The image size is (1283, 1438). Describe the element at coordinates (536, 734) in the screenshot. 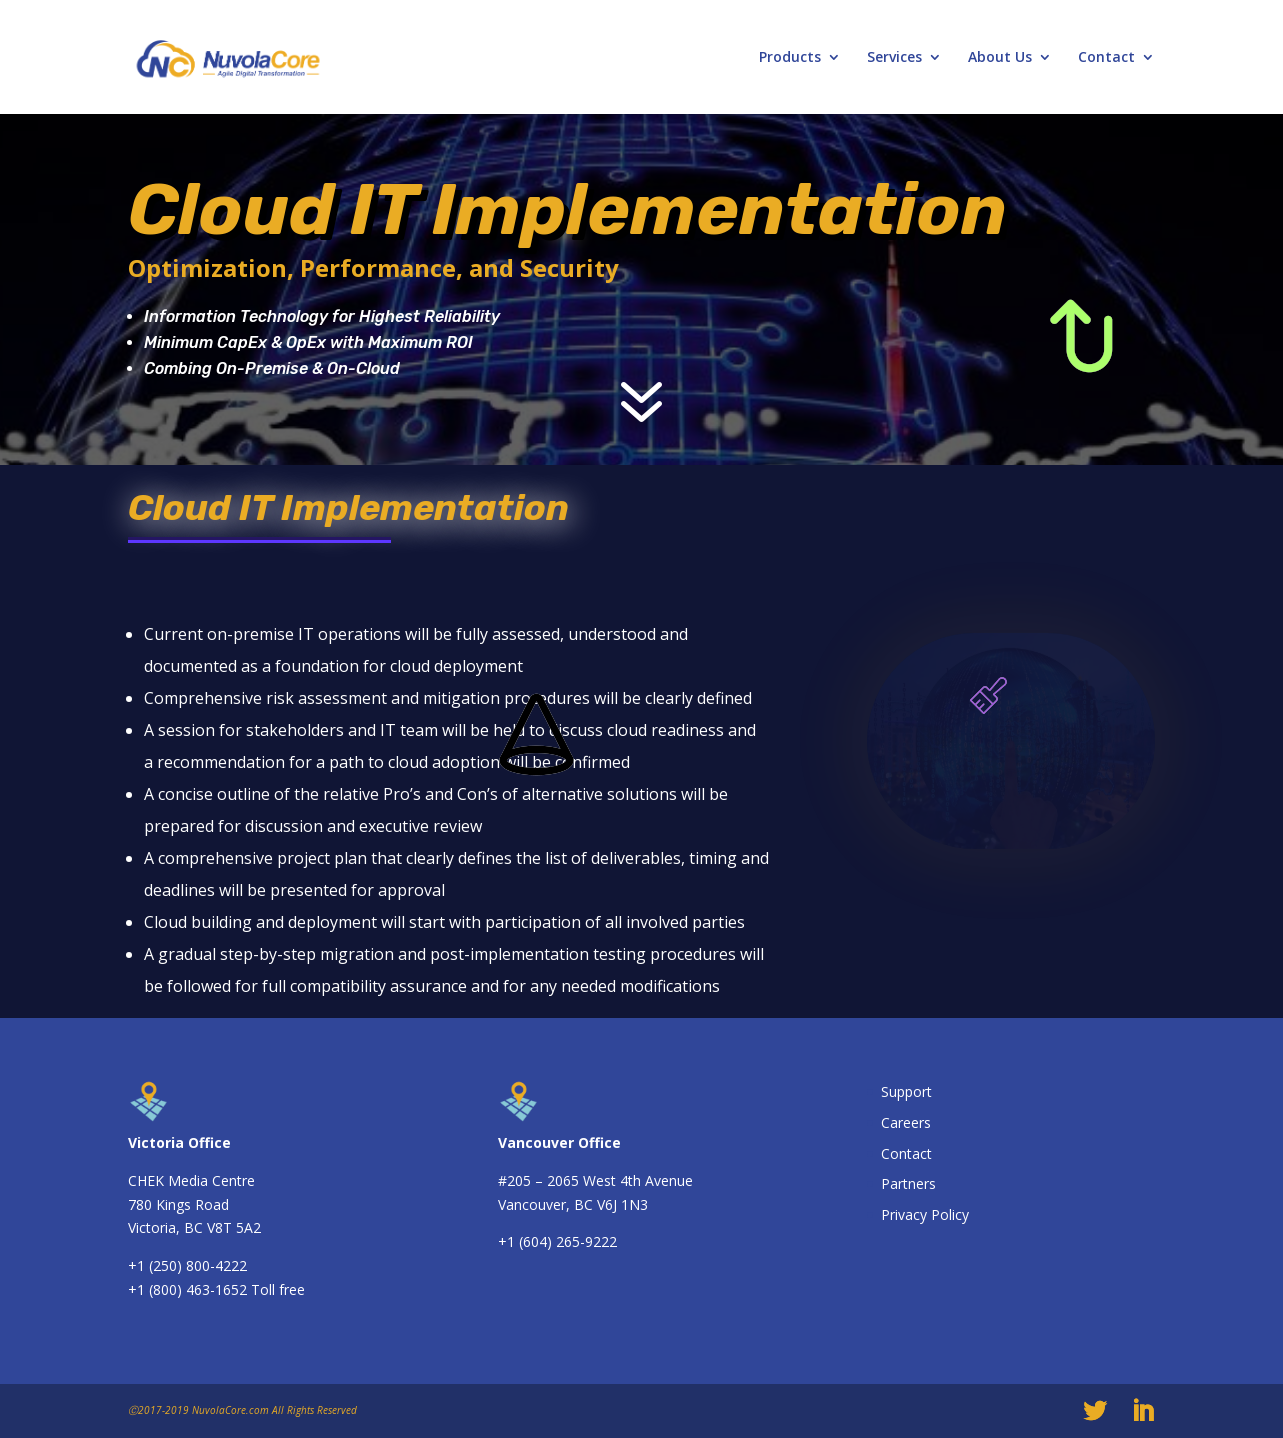

I see `represents a 3D cone shape or geometric object` at that location.